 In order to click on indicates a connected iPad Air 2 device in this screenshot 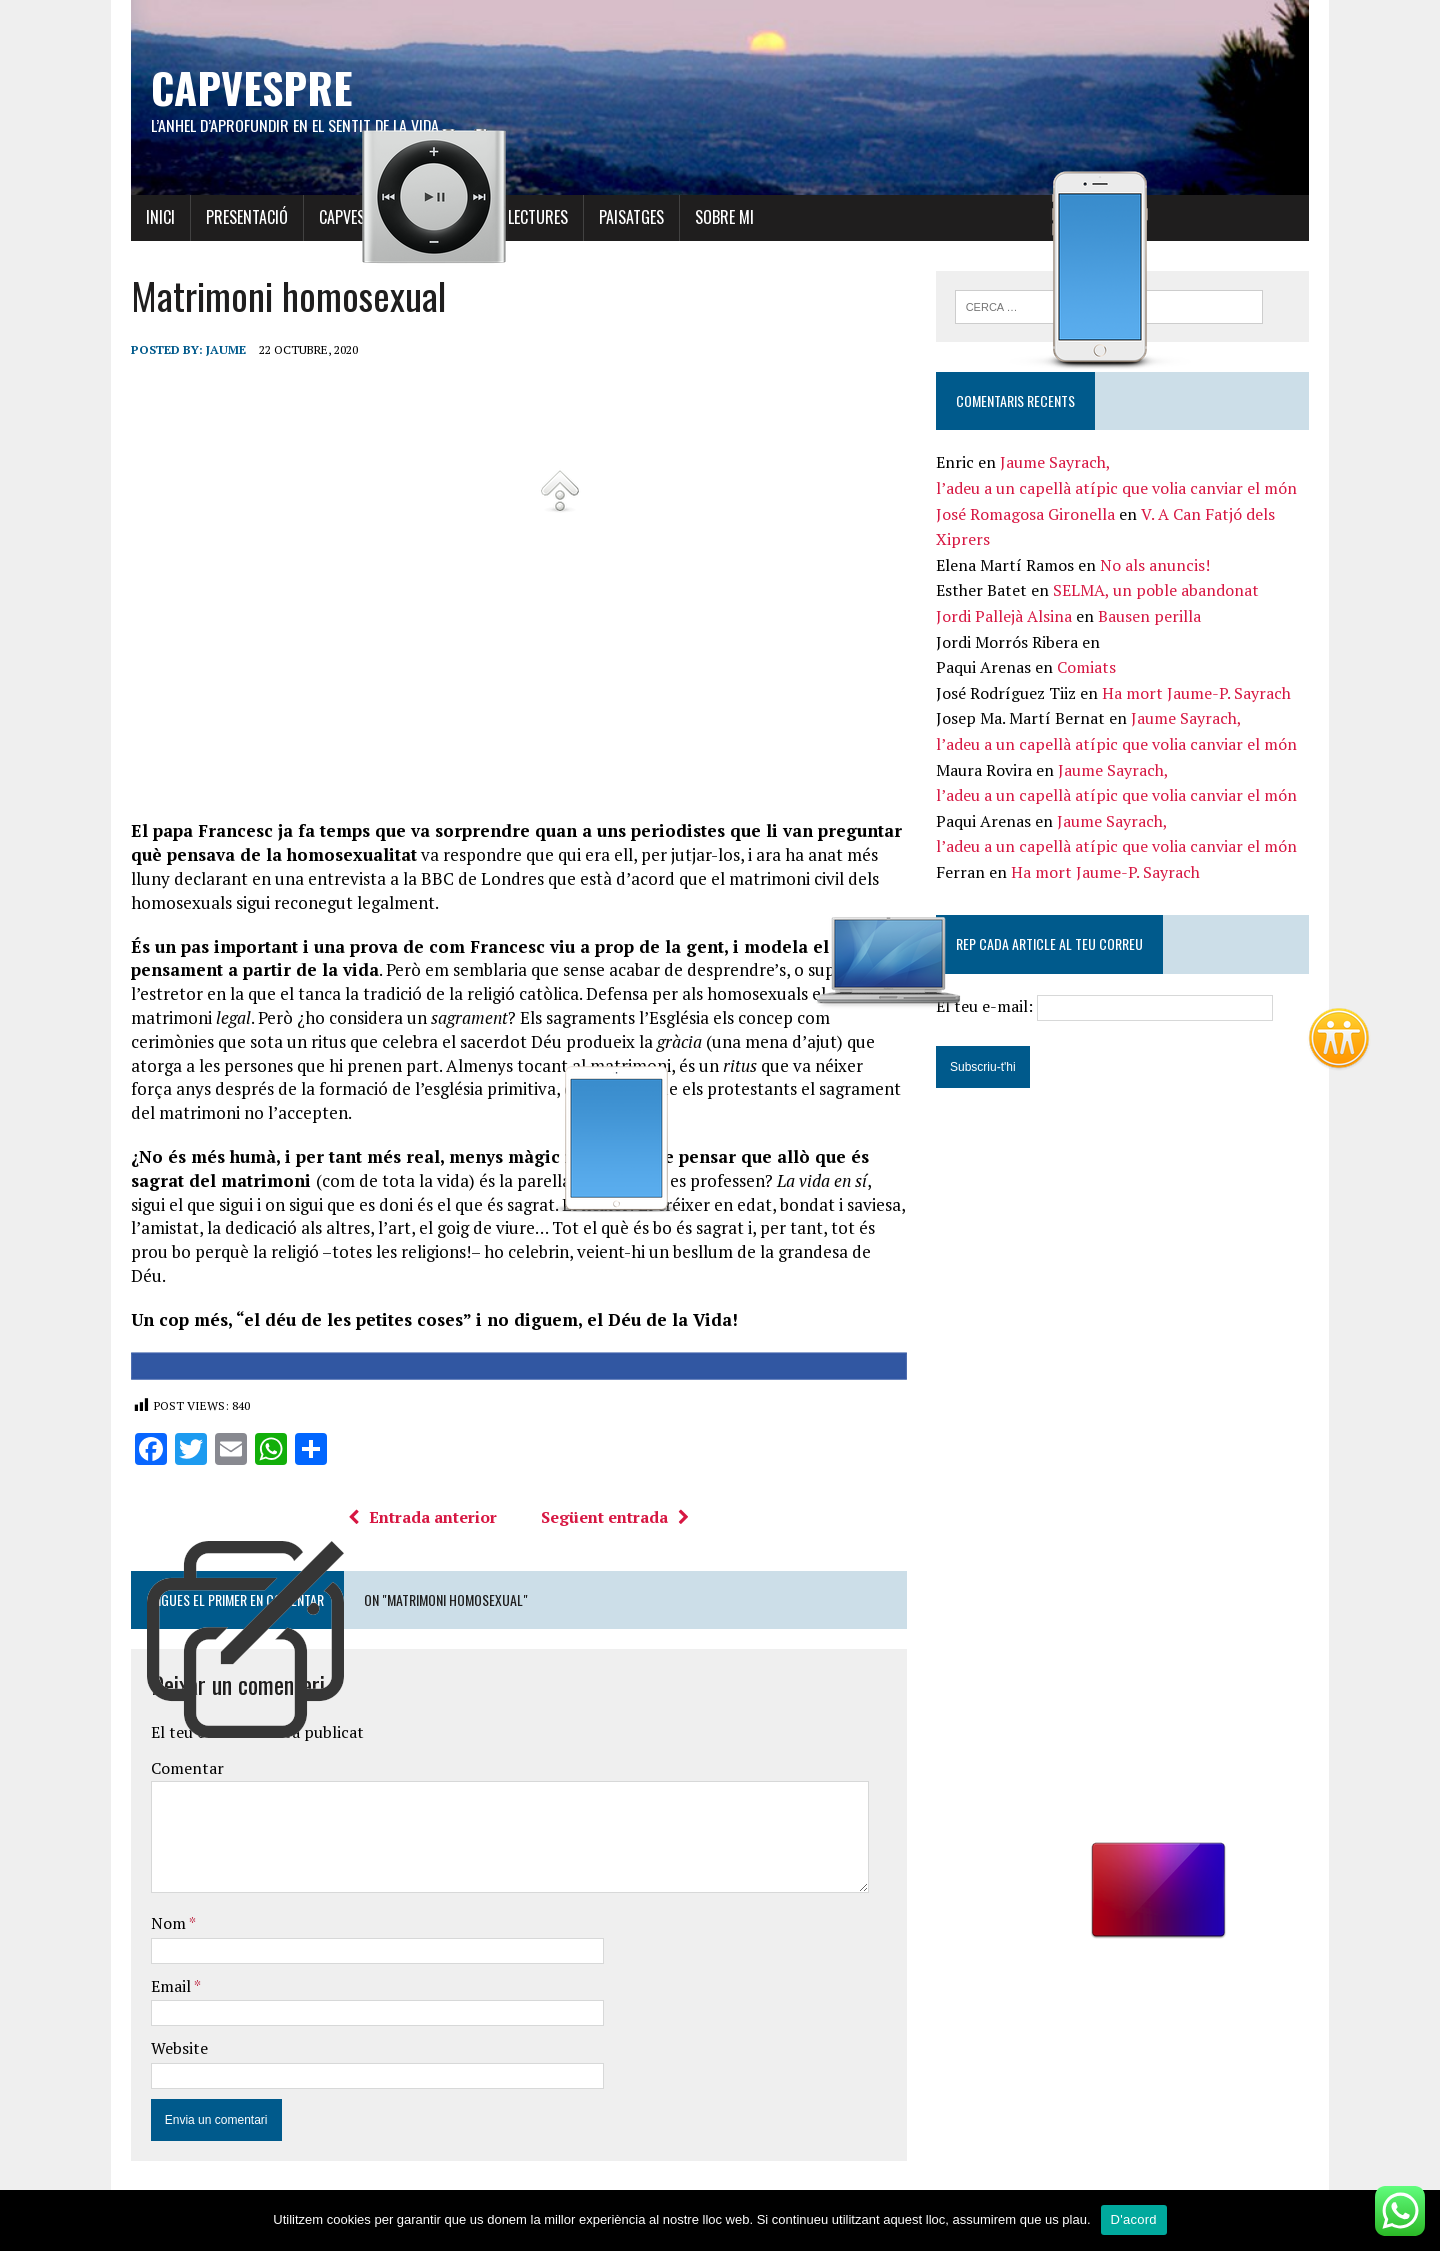, I will do `click(616, 1137)`.